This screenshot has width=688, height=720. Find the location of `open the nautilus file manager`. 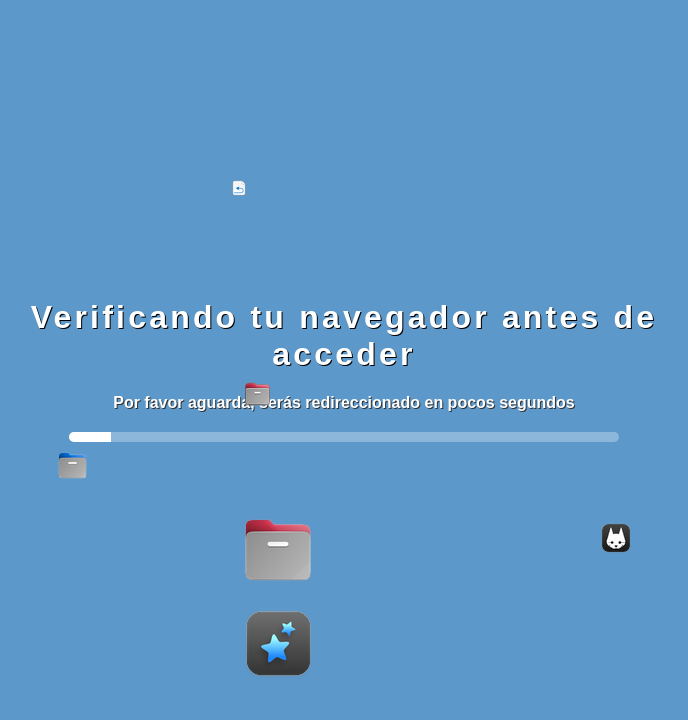

open the nautilus file manager is located at coordinates (72, 465).